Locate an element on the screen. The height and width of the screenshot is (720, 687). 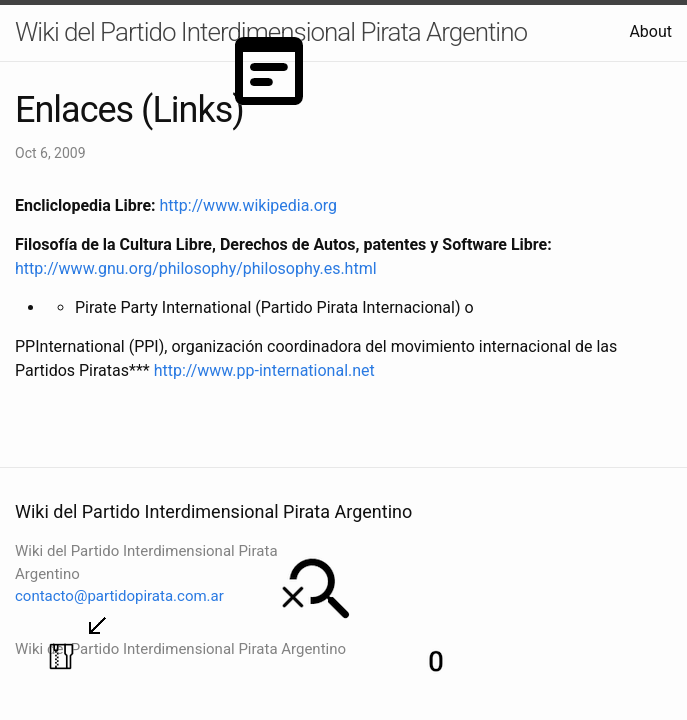
indicates a compressed or zipped file is located at coordinates (60, 656).